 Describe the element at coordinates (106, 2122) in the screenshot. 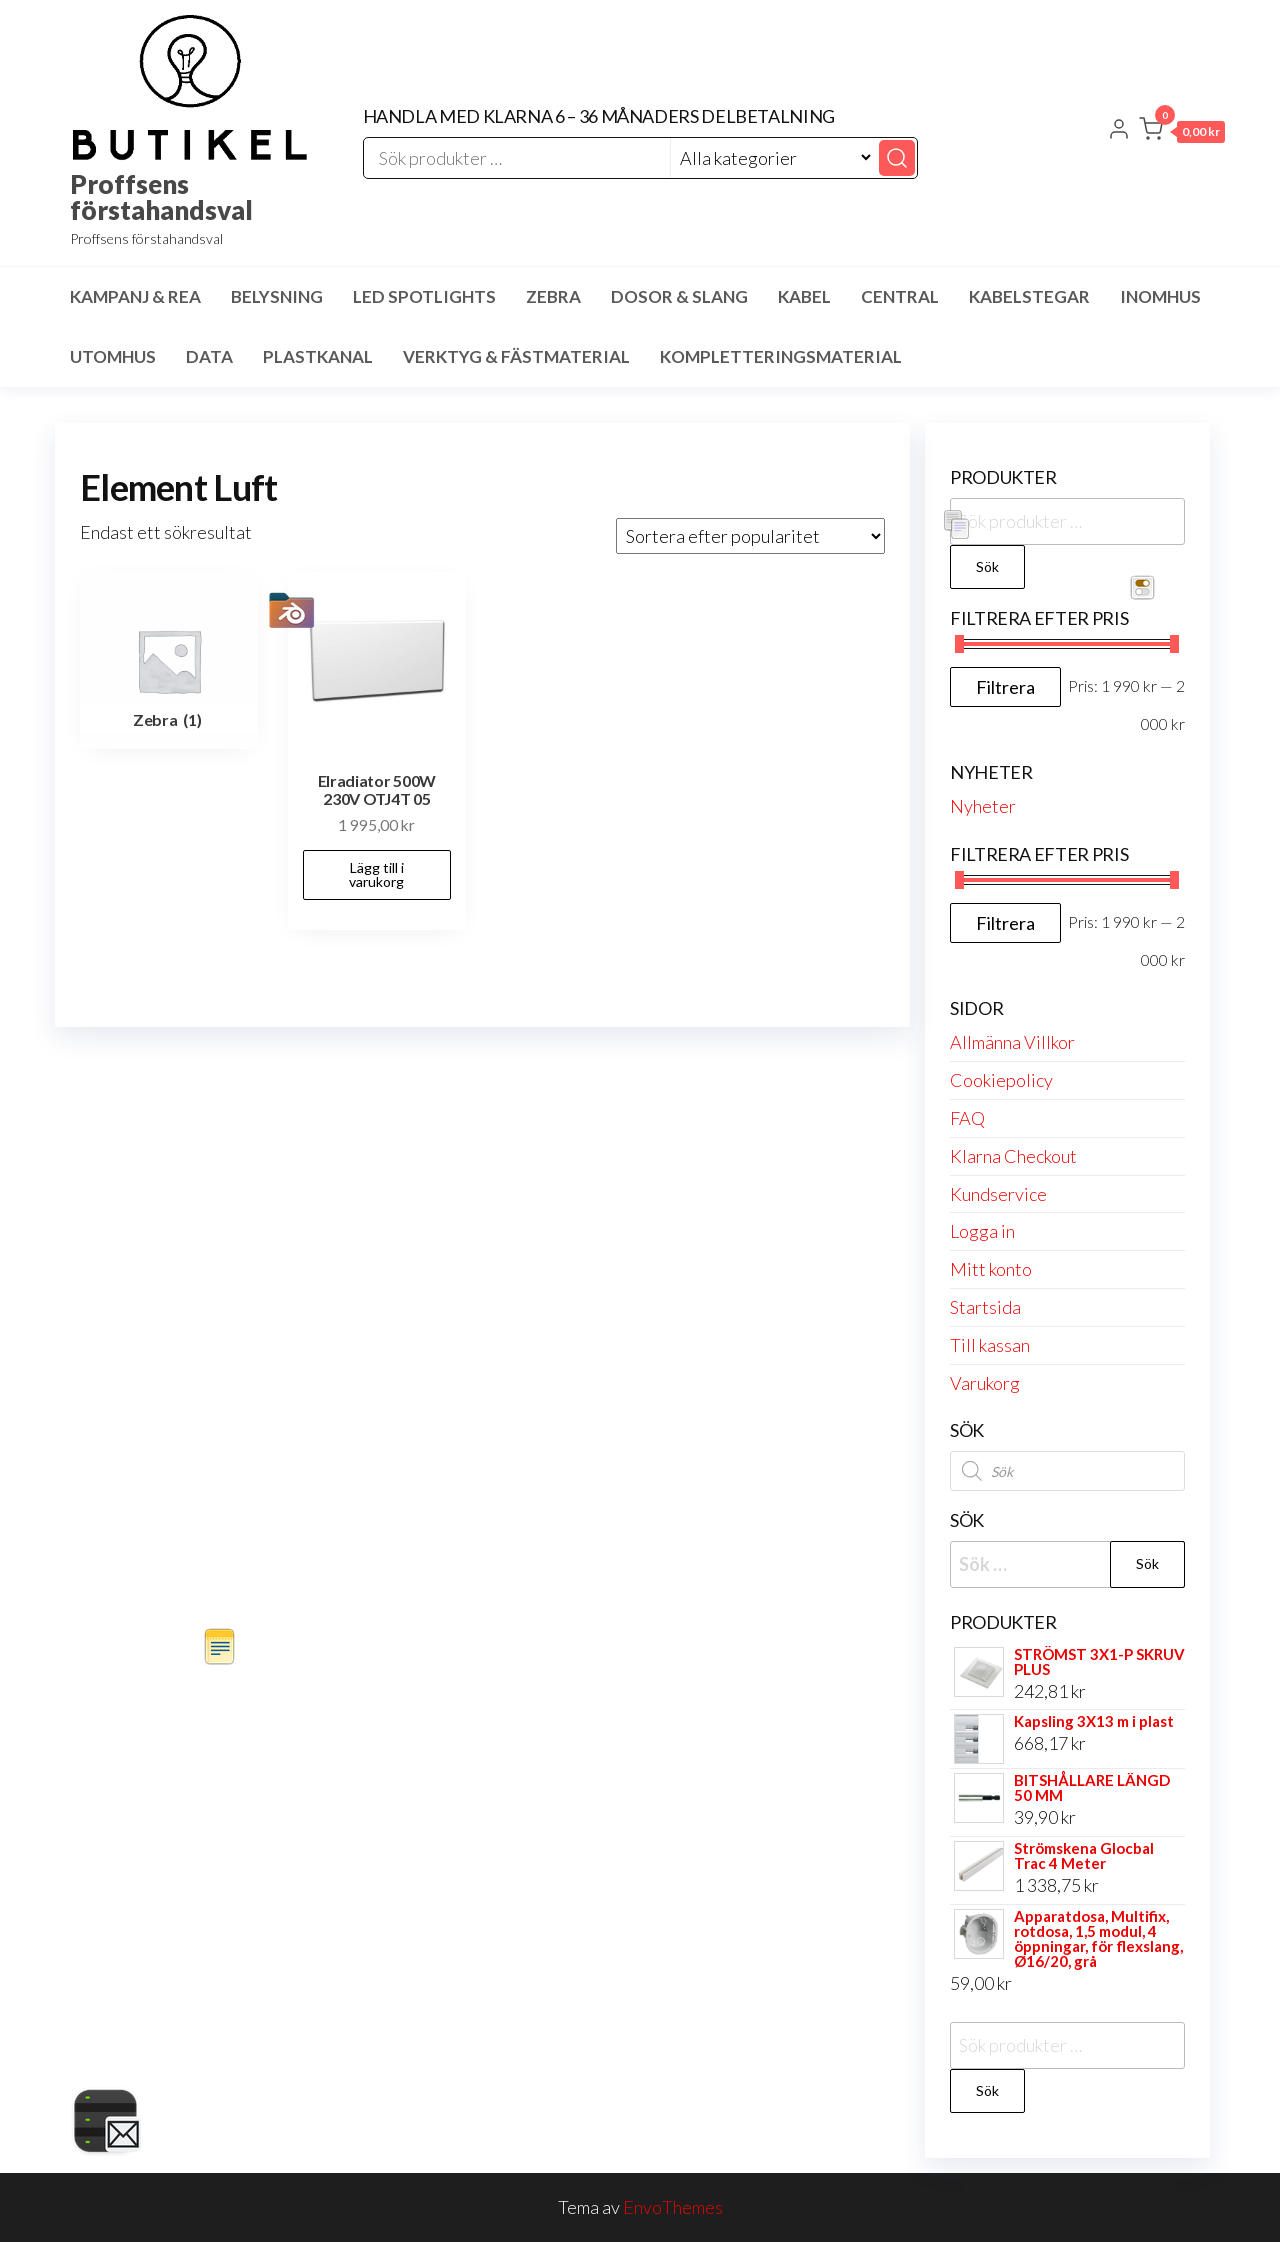

I see `configure mail server settings` at that location.